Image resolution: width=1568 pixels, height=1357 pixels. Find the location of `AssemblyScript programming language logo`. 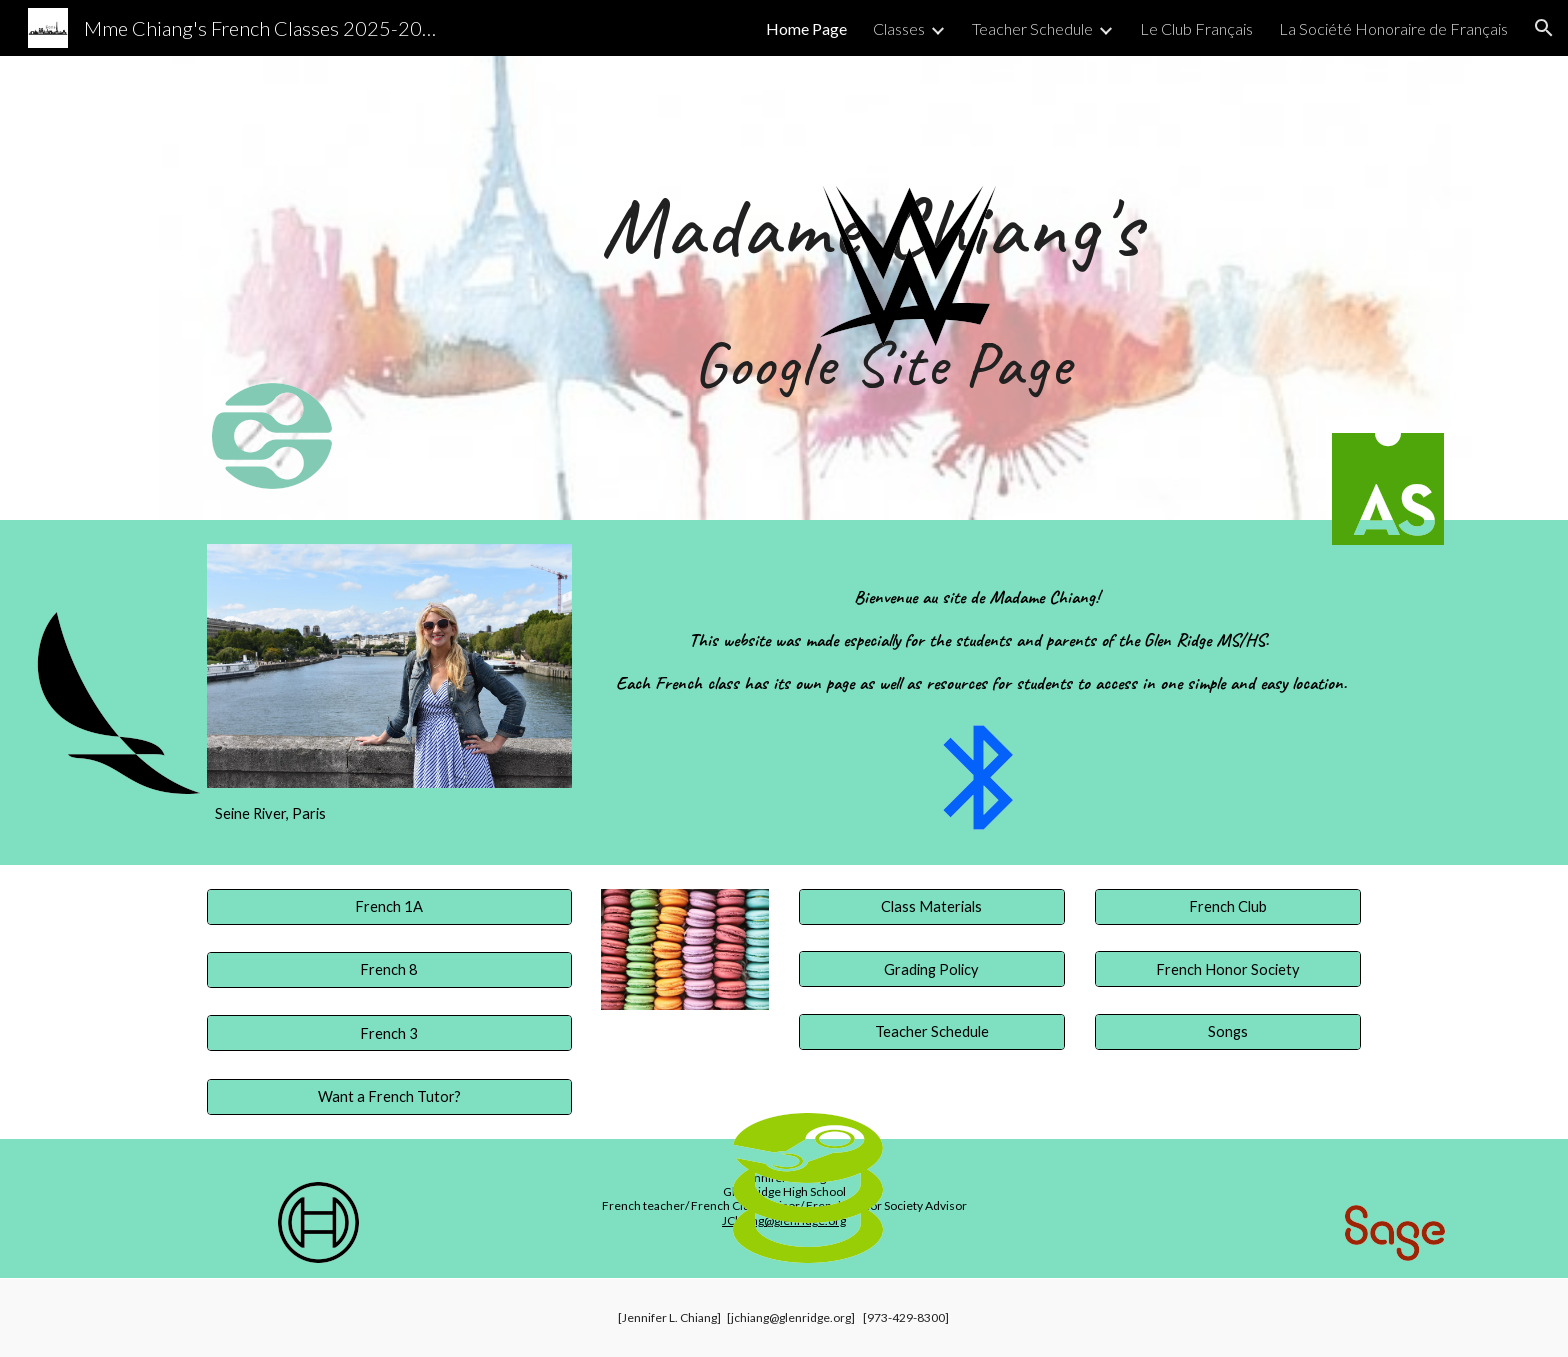

AssemblyScript programming language logo is located at coordinates (1388, 489).